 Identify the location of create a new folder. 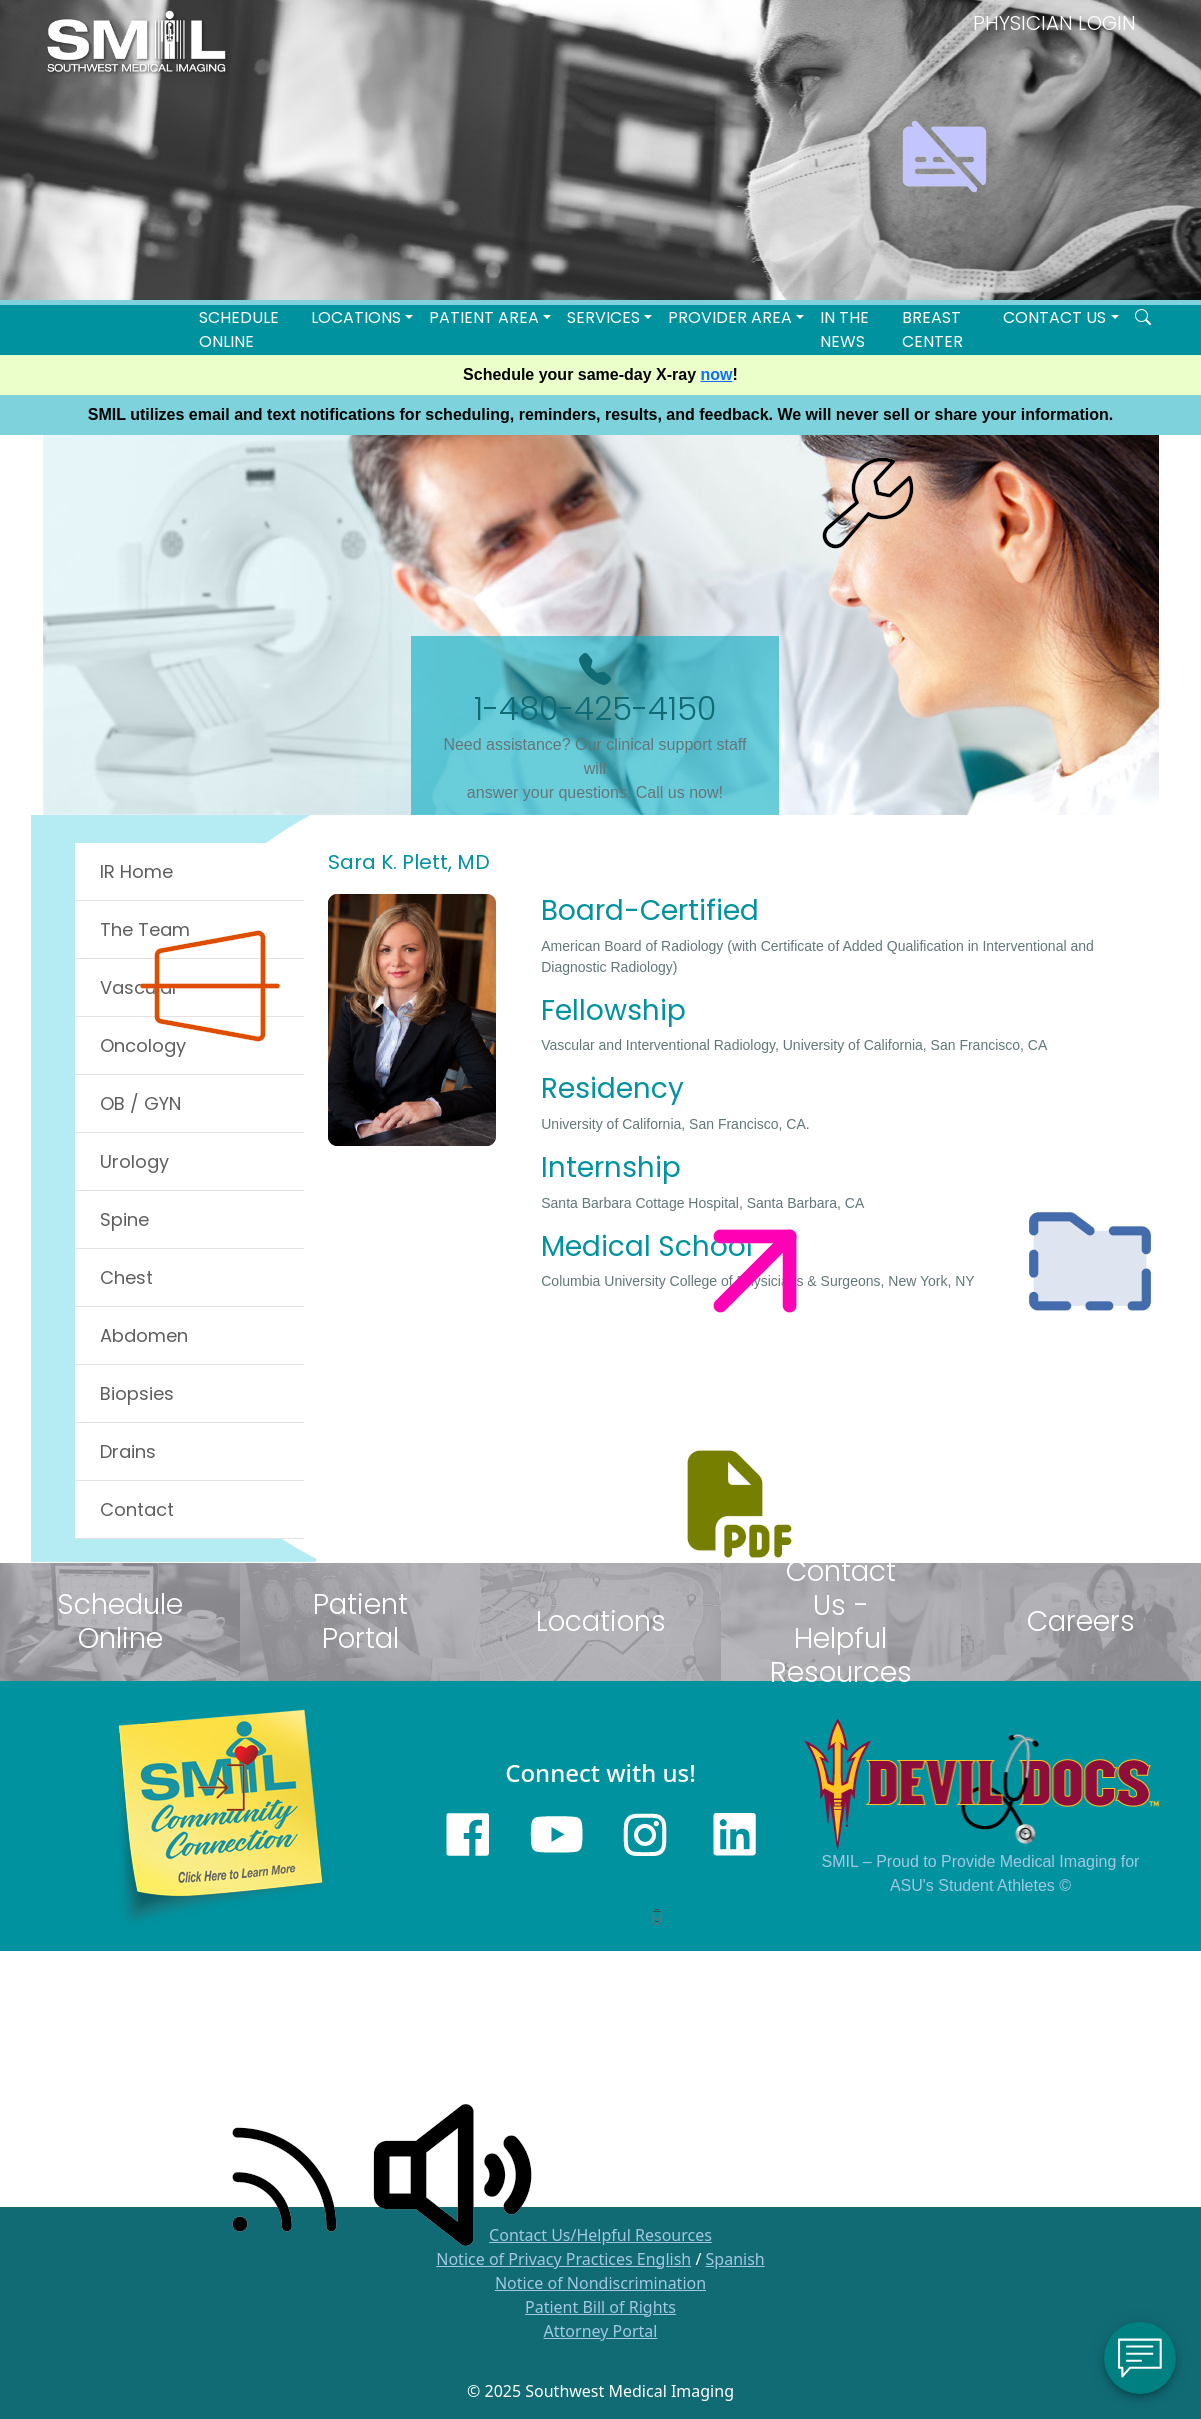
(1090, 1259).